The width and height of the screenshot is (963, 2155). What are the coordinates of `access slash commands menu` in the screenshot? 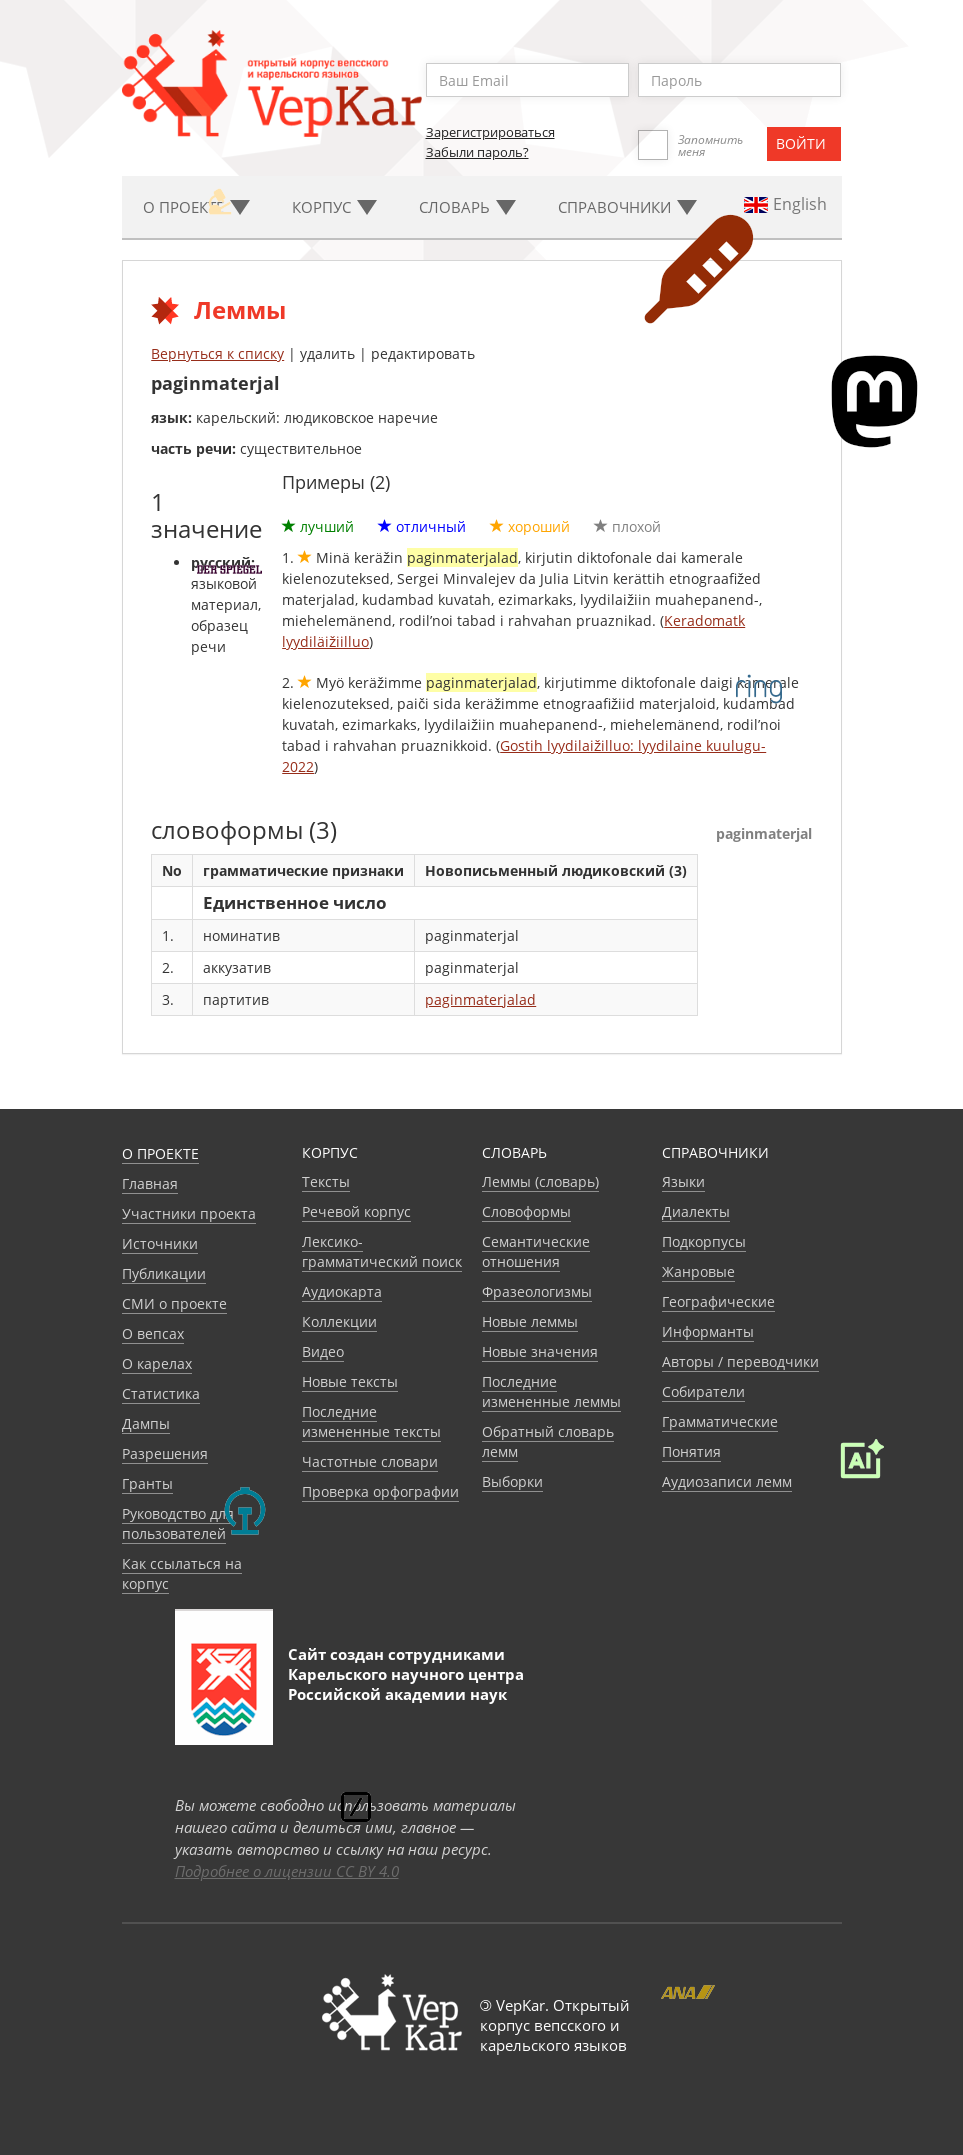 It's located at (356, 1807).